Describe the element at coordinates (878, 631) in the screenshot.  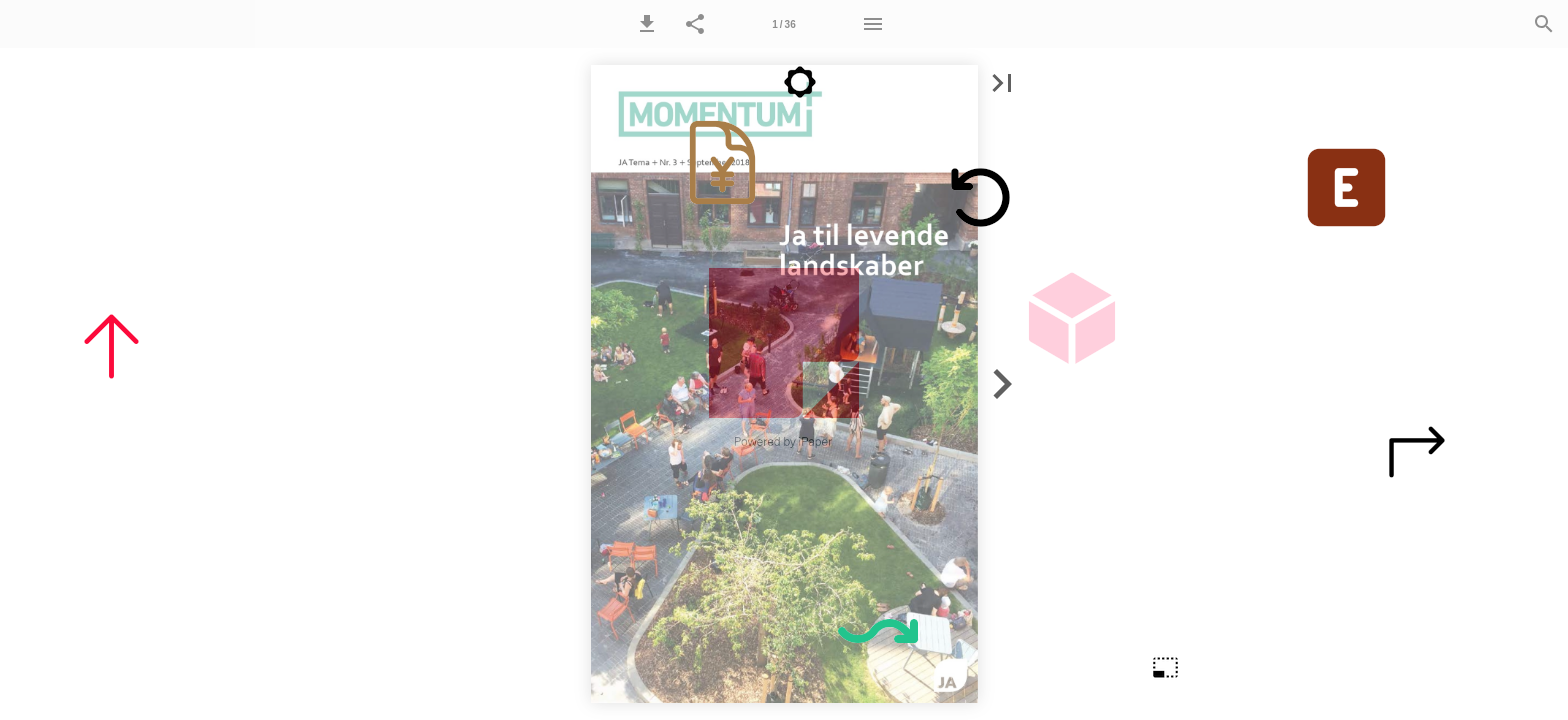
I see `indicates a flowing or wave-like transition downward` at that location.